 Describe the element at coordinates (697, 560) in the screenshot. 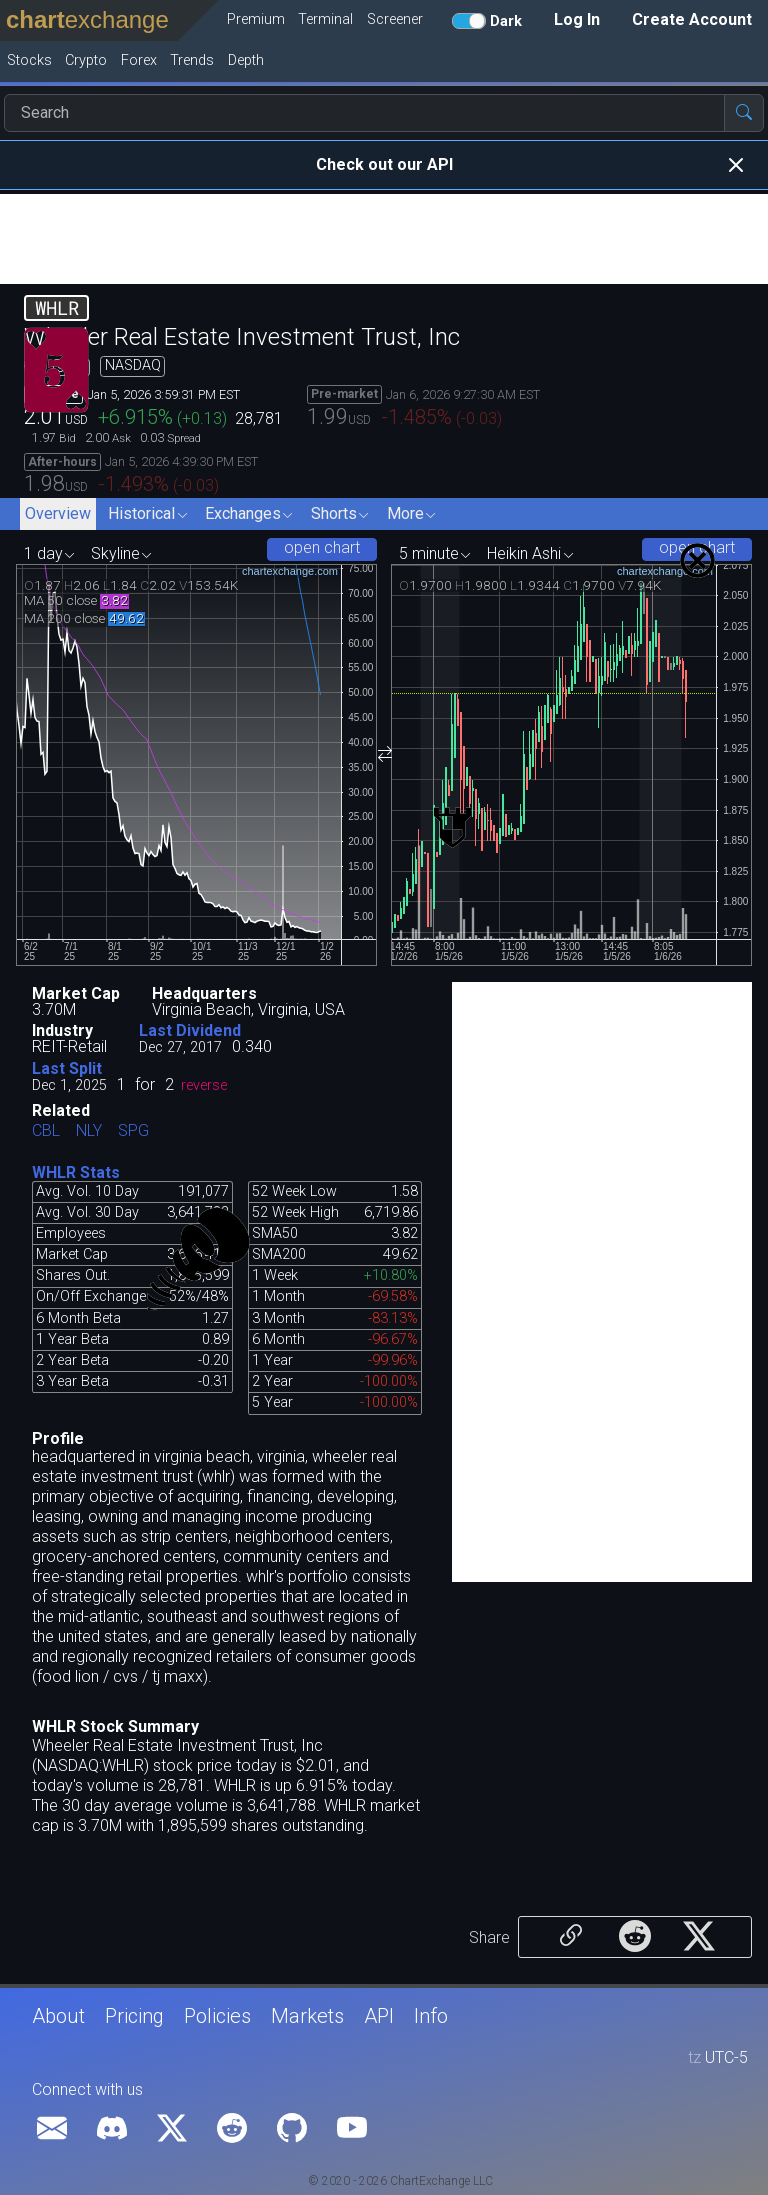

I see `cancel or close the current action` at that location.